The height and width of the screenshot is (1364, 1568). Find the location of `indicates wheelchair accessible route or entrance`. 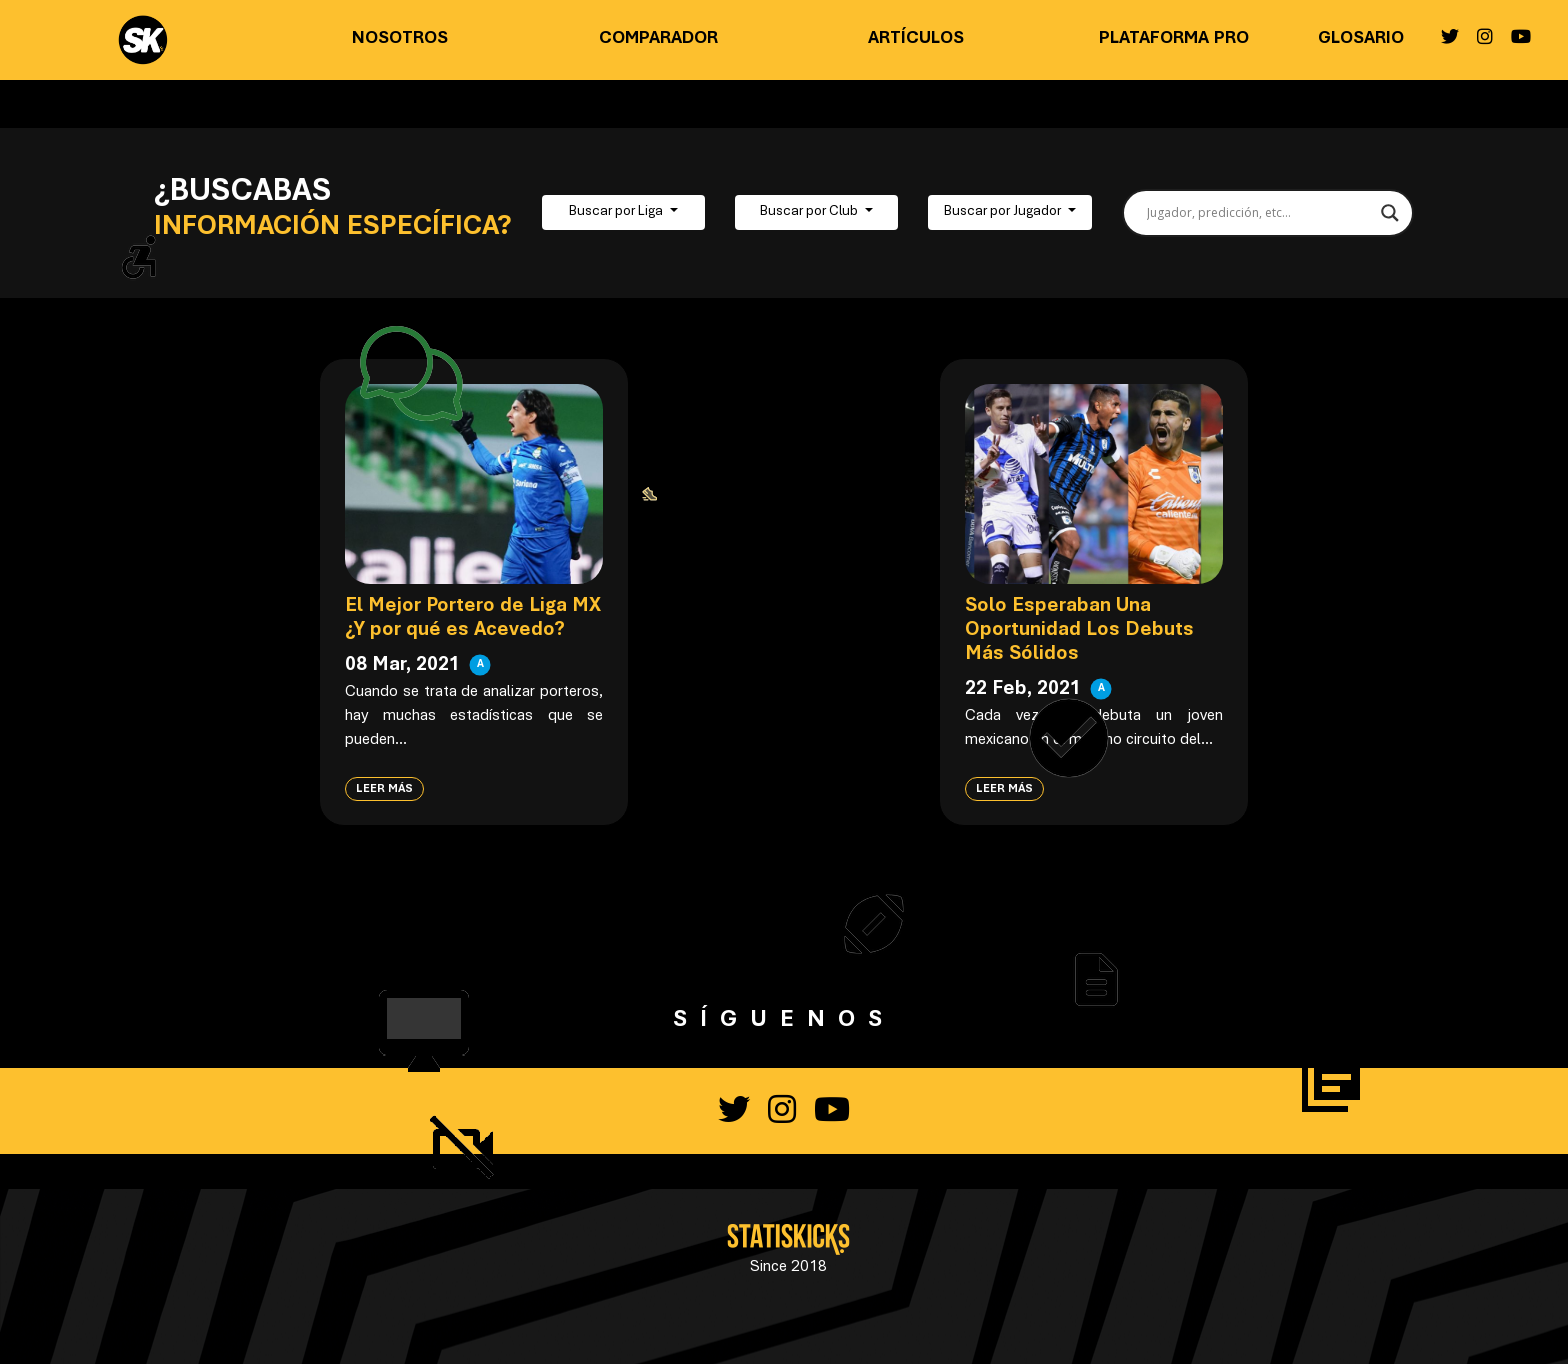

indicates wheelchair accessible route or entrance is located at coordinates (137, 256).